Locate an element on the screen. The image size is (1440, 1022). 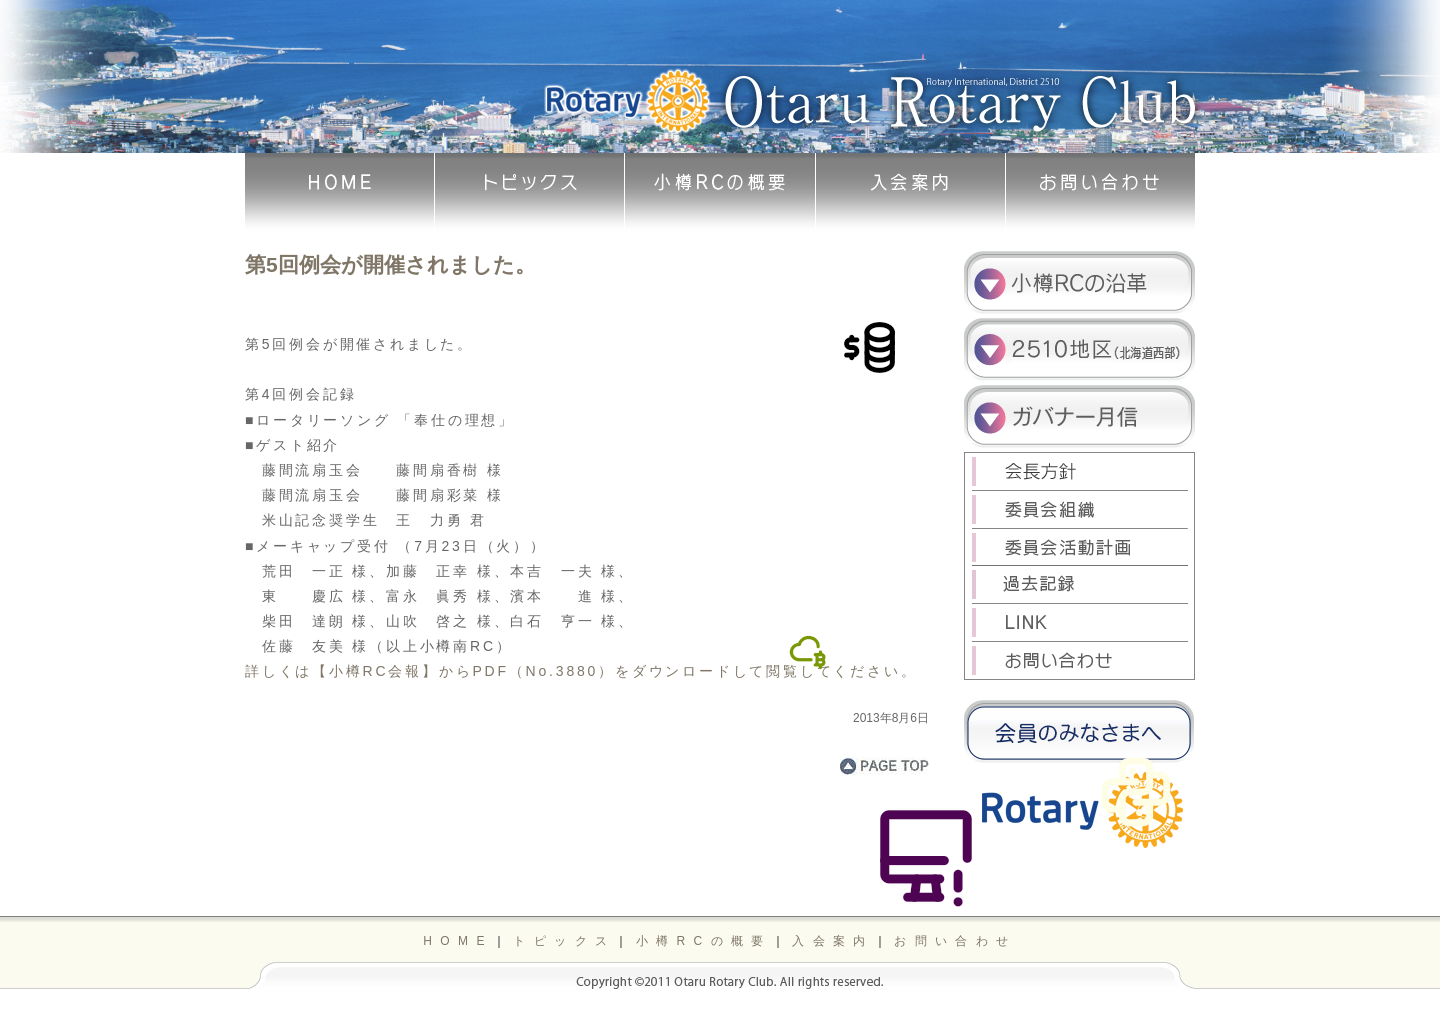
indicates python programming language is located at coordinates (1136, 792).